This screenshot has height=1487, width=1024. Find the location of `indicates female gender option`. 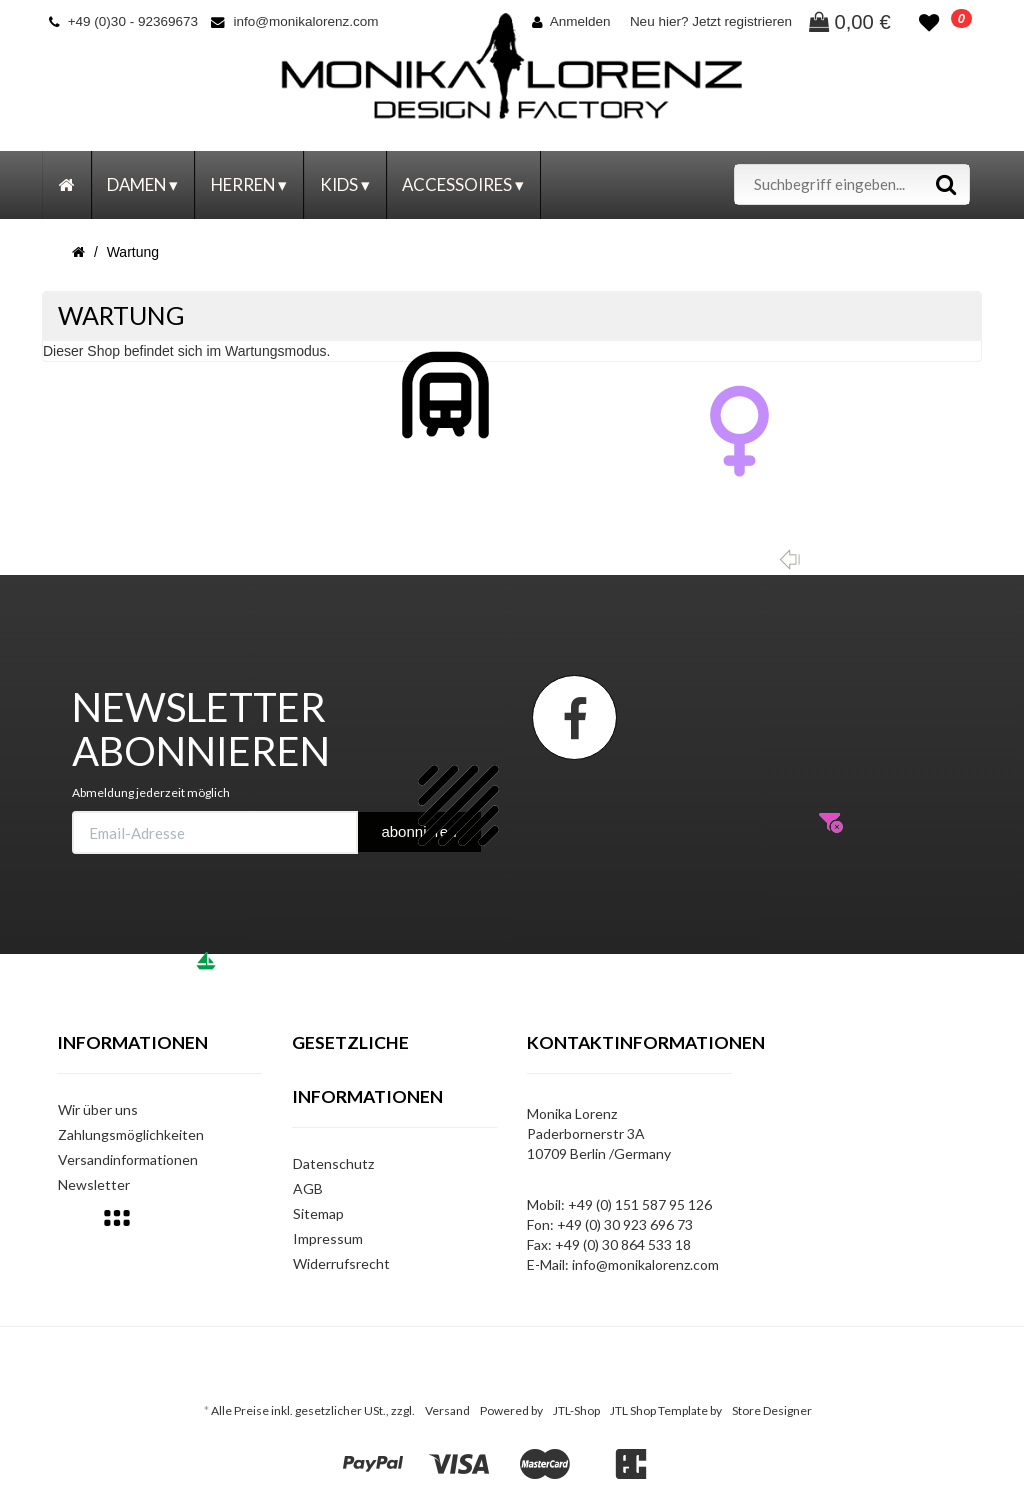

indicates female gender option is located at coordinates (739, 428).